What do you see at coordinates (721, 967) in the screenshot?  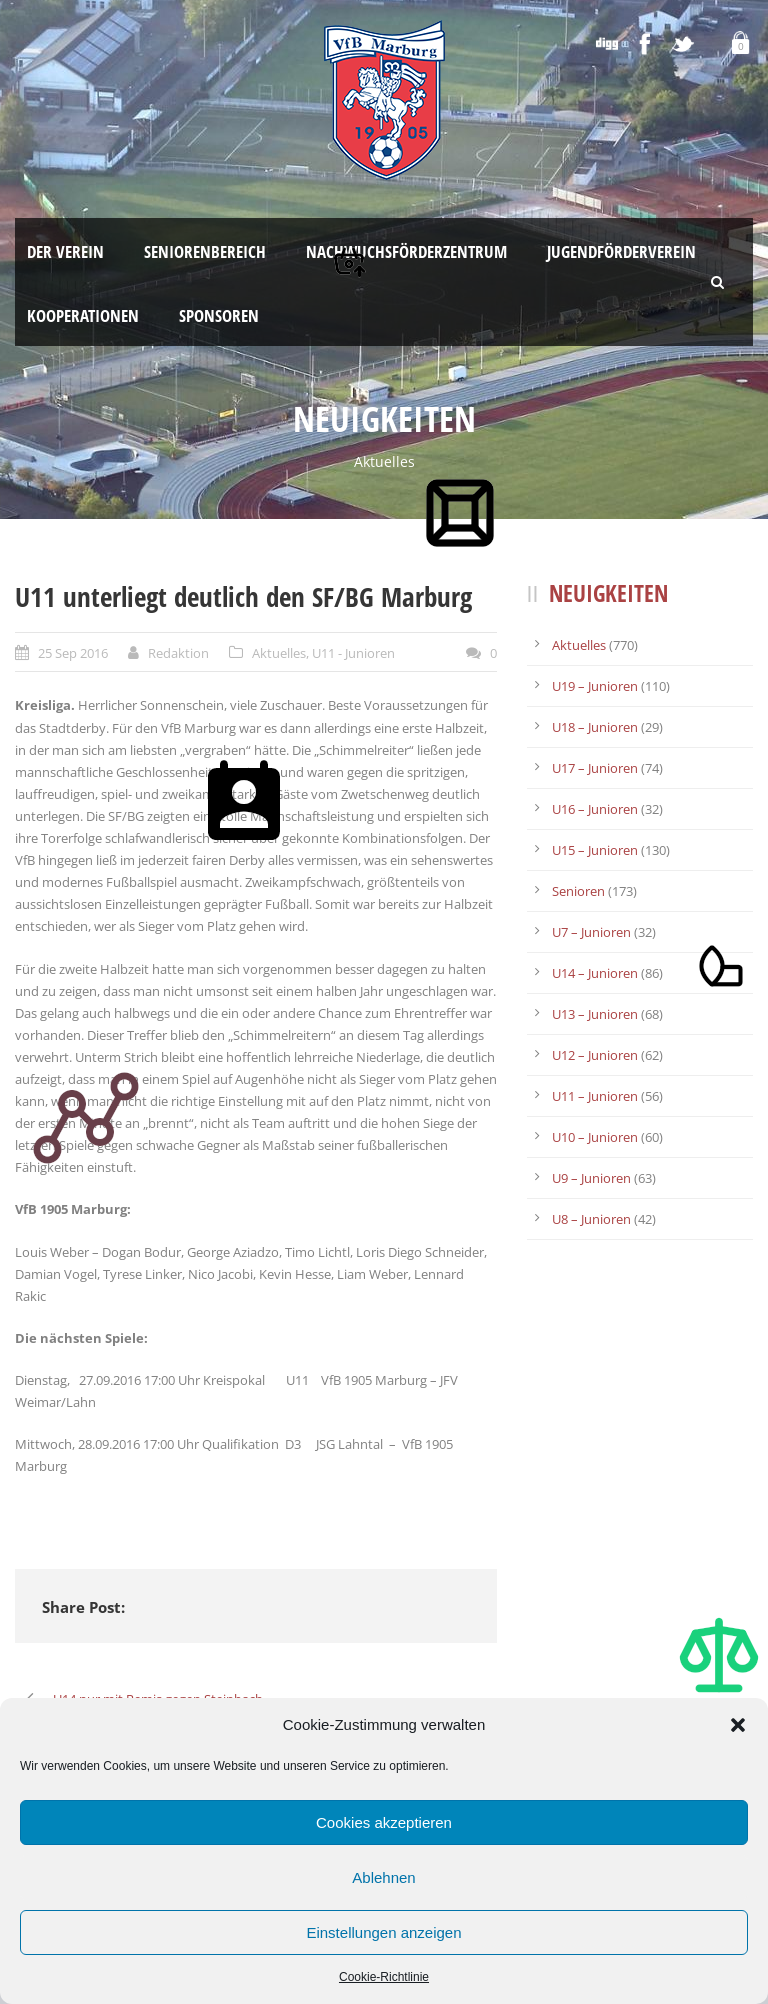 I see `open snapseed photo editor` at bounding box center [721, 967].